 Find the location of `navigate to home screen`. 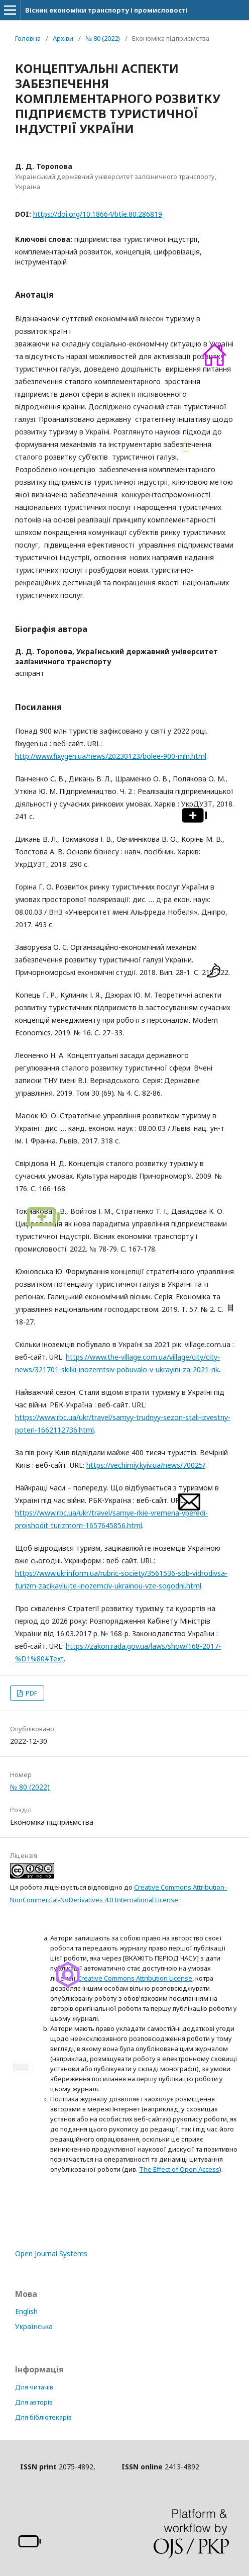

navigate to home screen is located at coordinates (214, 355).